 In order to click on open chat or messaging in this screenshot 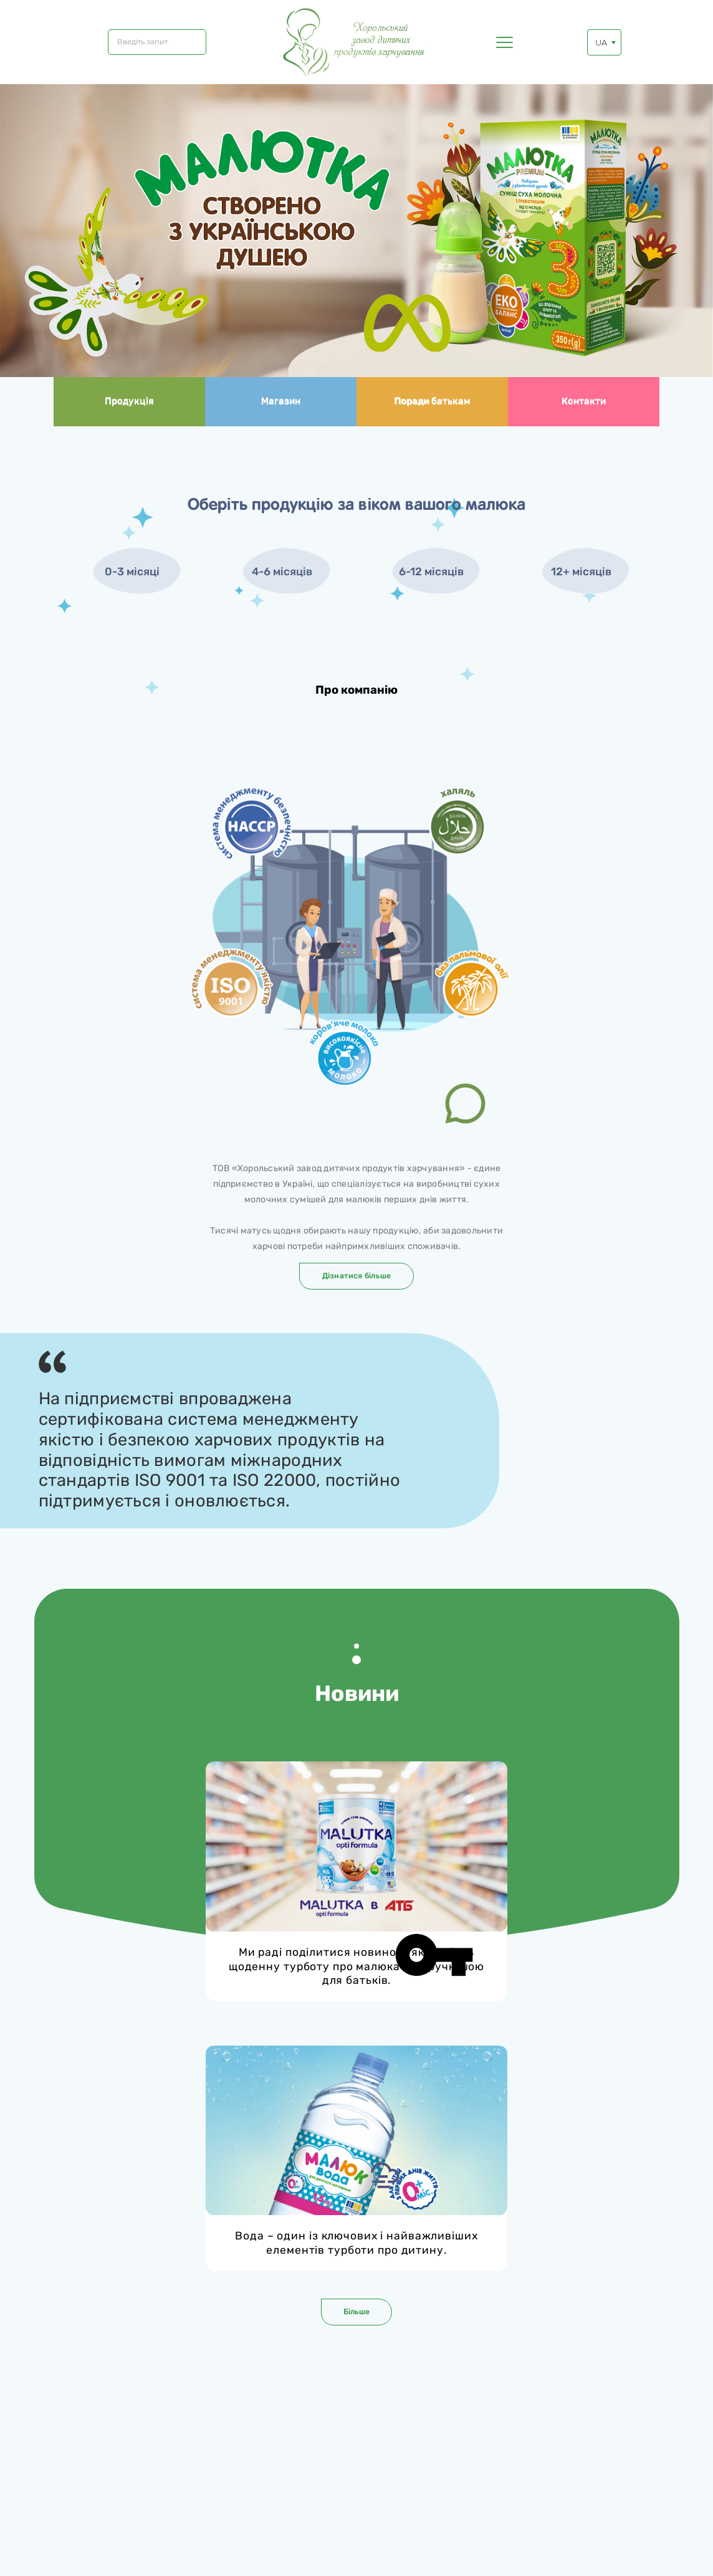, I will do `click(465, 1103)`.